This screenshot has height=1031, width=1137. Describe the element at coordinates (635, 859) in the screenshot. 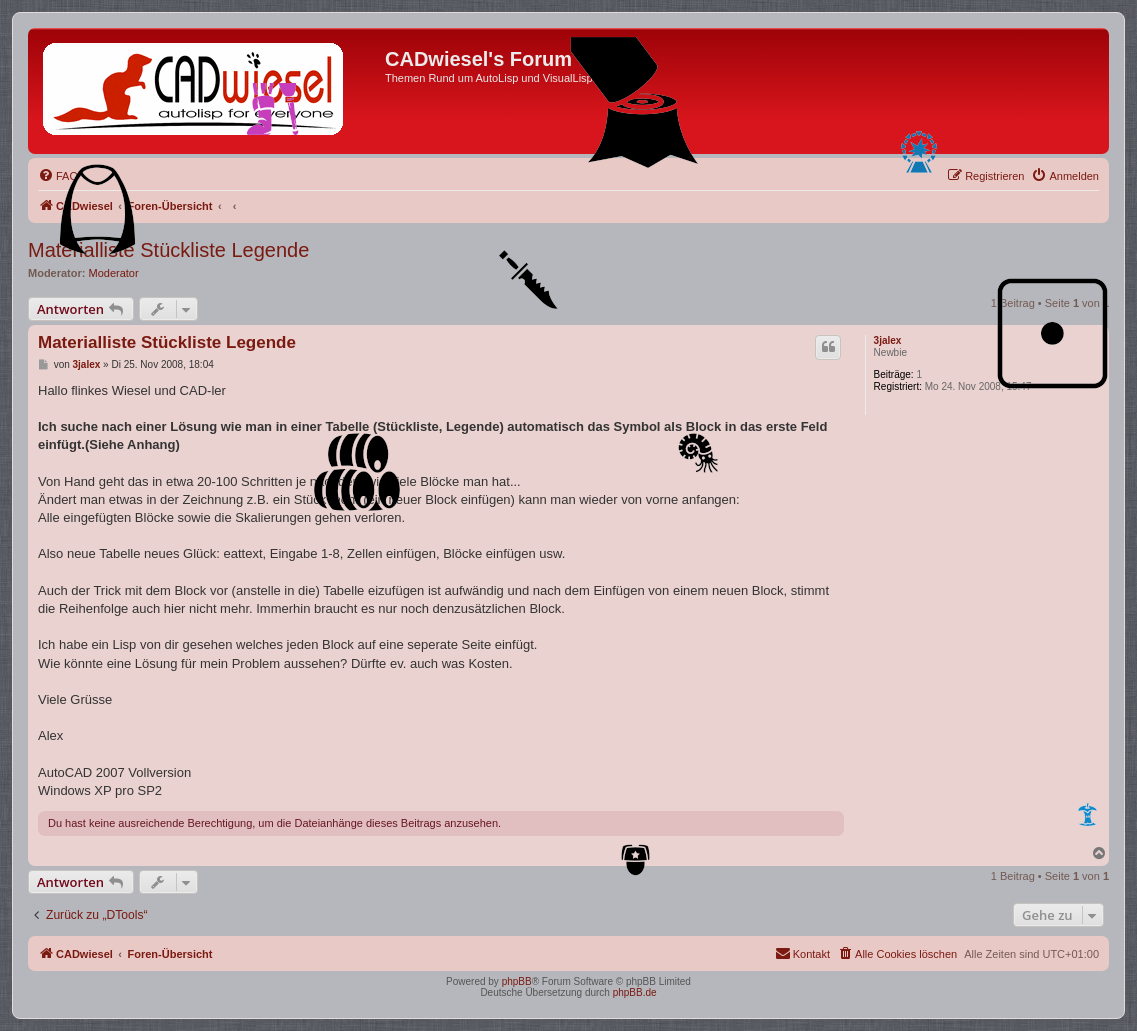

I see `select Russian-style winter hat accessory` at that location.